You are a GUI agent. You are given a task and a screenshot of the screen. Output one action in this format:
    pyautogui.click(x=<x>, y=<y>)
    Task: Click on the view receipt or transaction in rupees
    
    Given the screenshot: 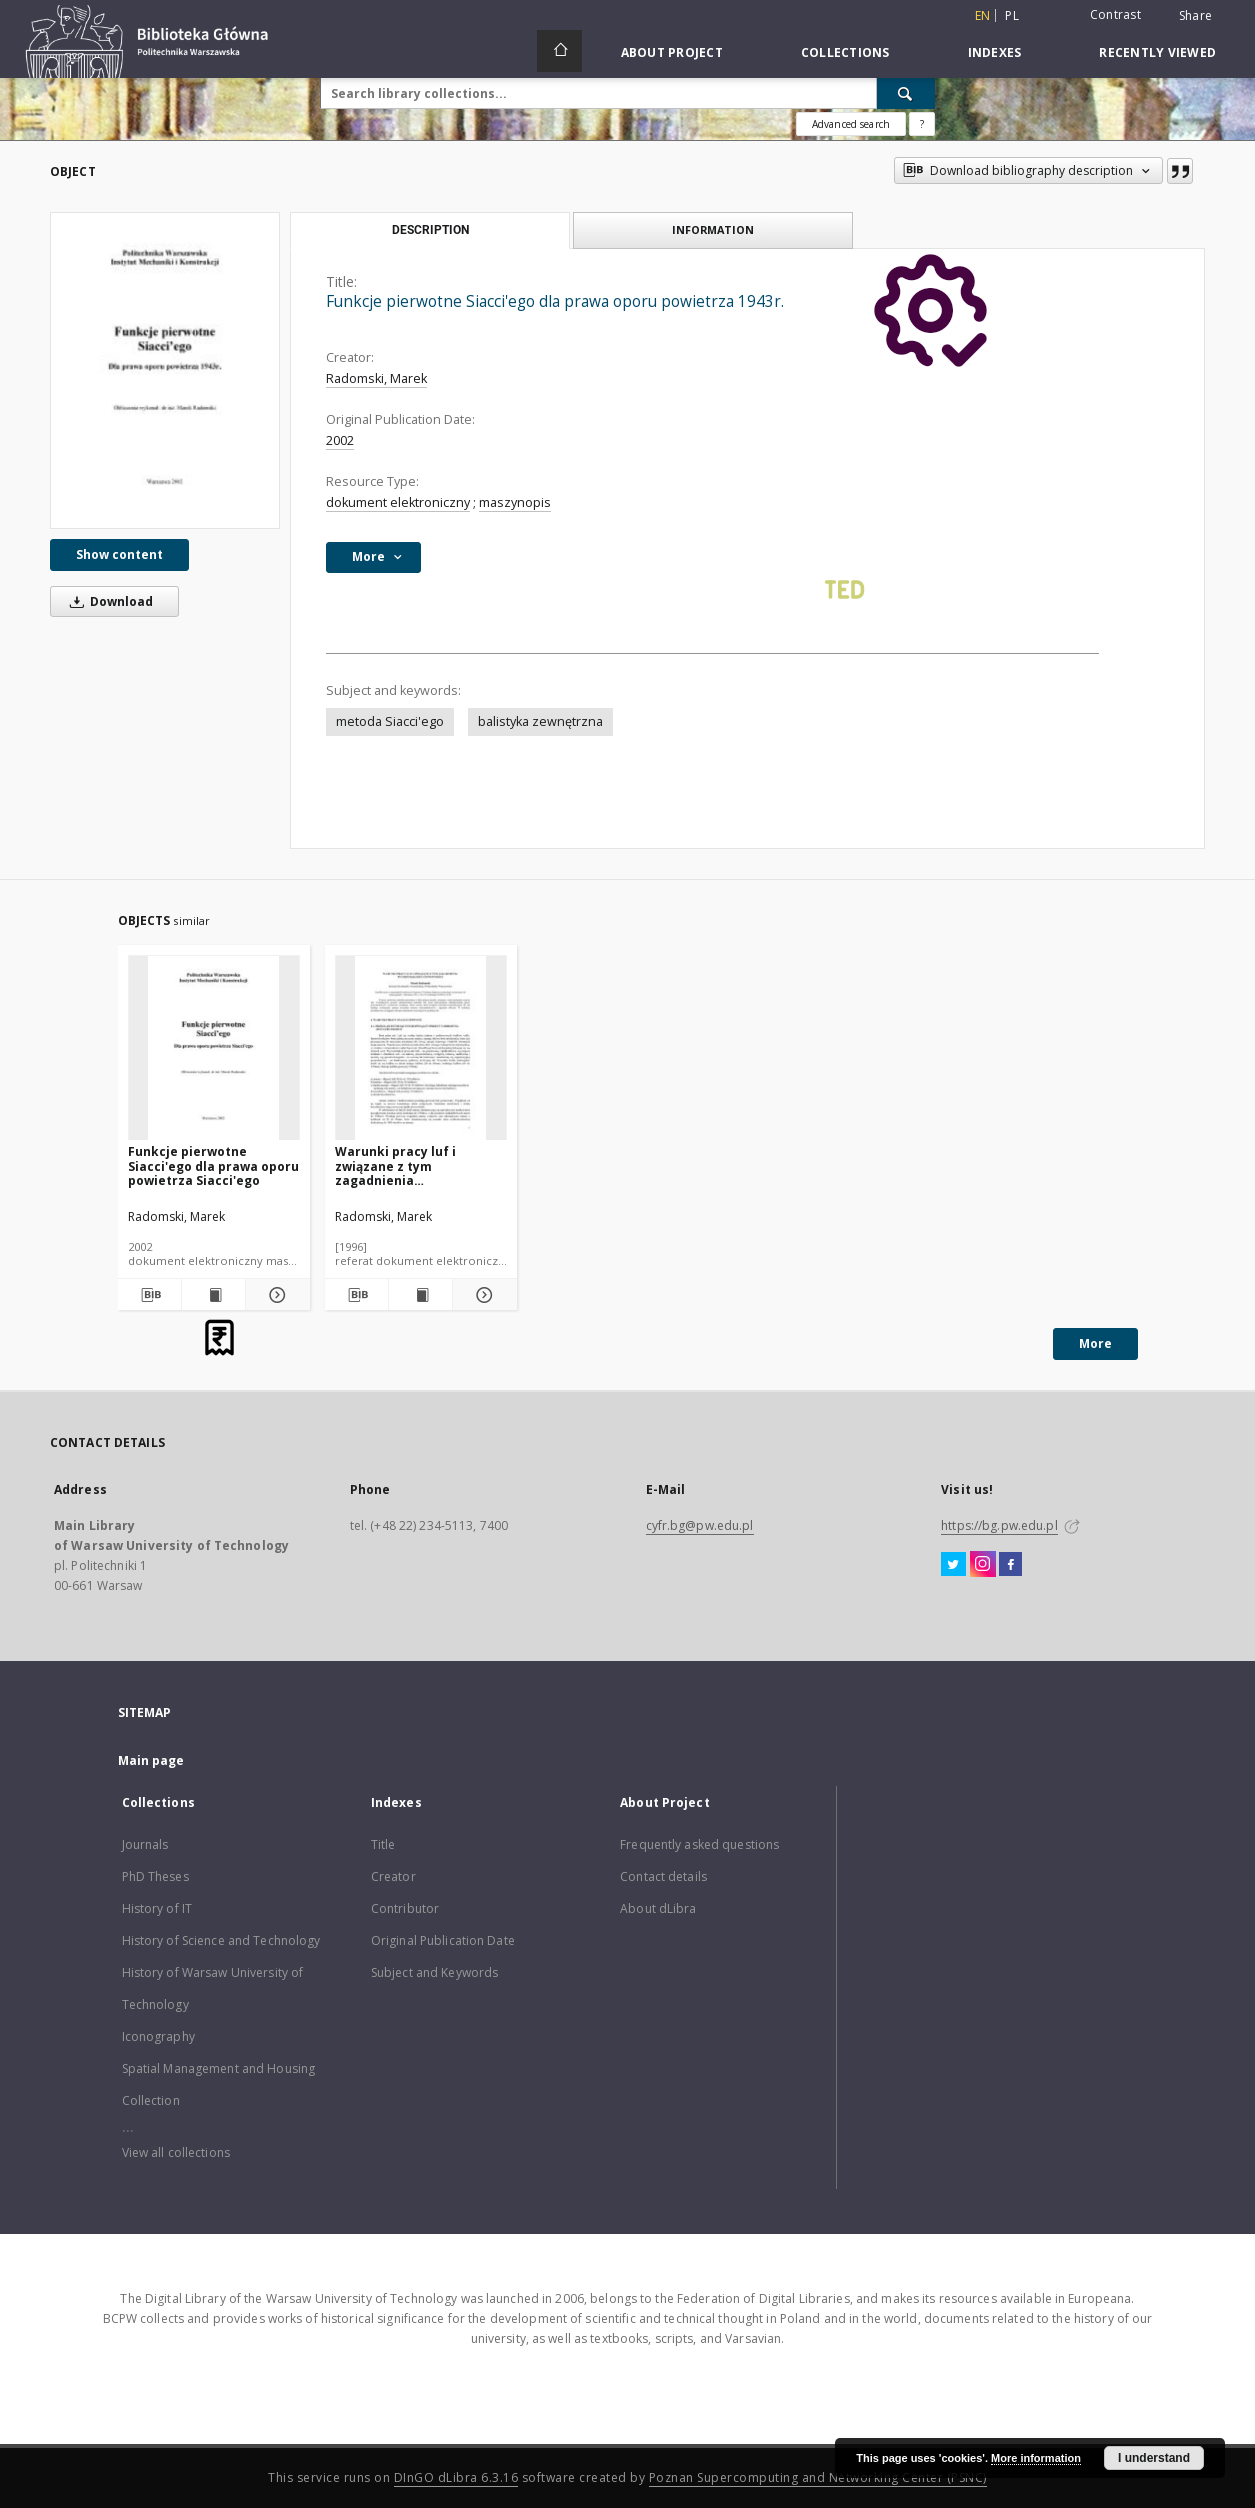 What is the action you would take?
    pyautogui.click(x=219, y=1337)
    